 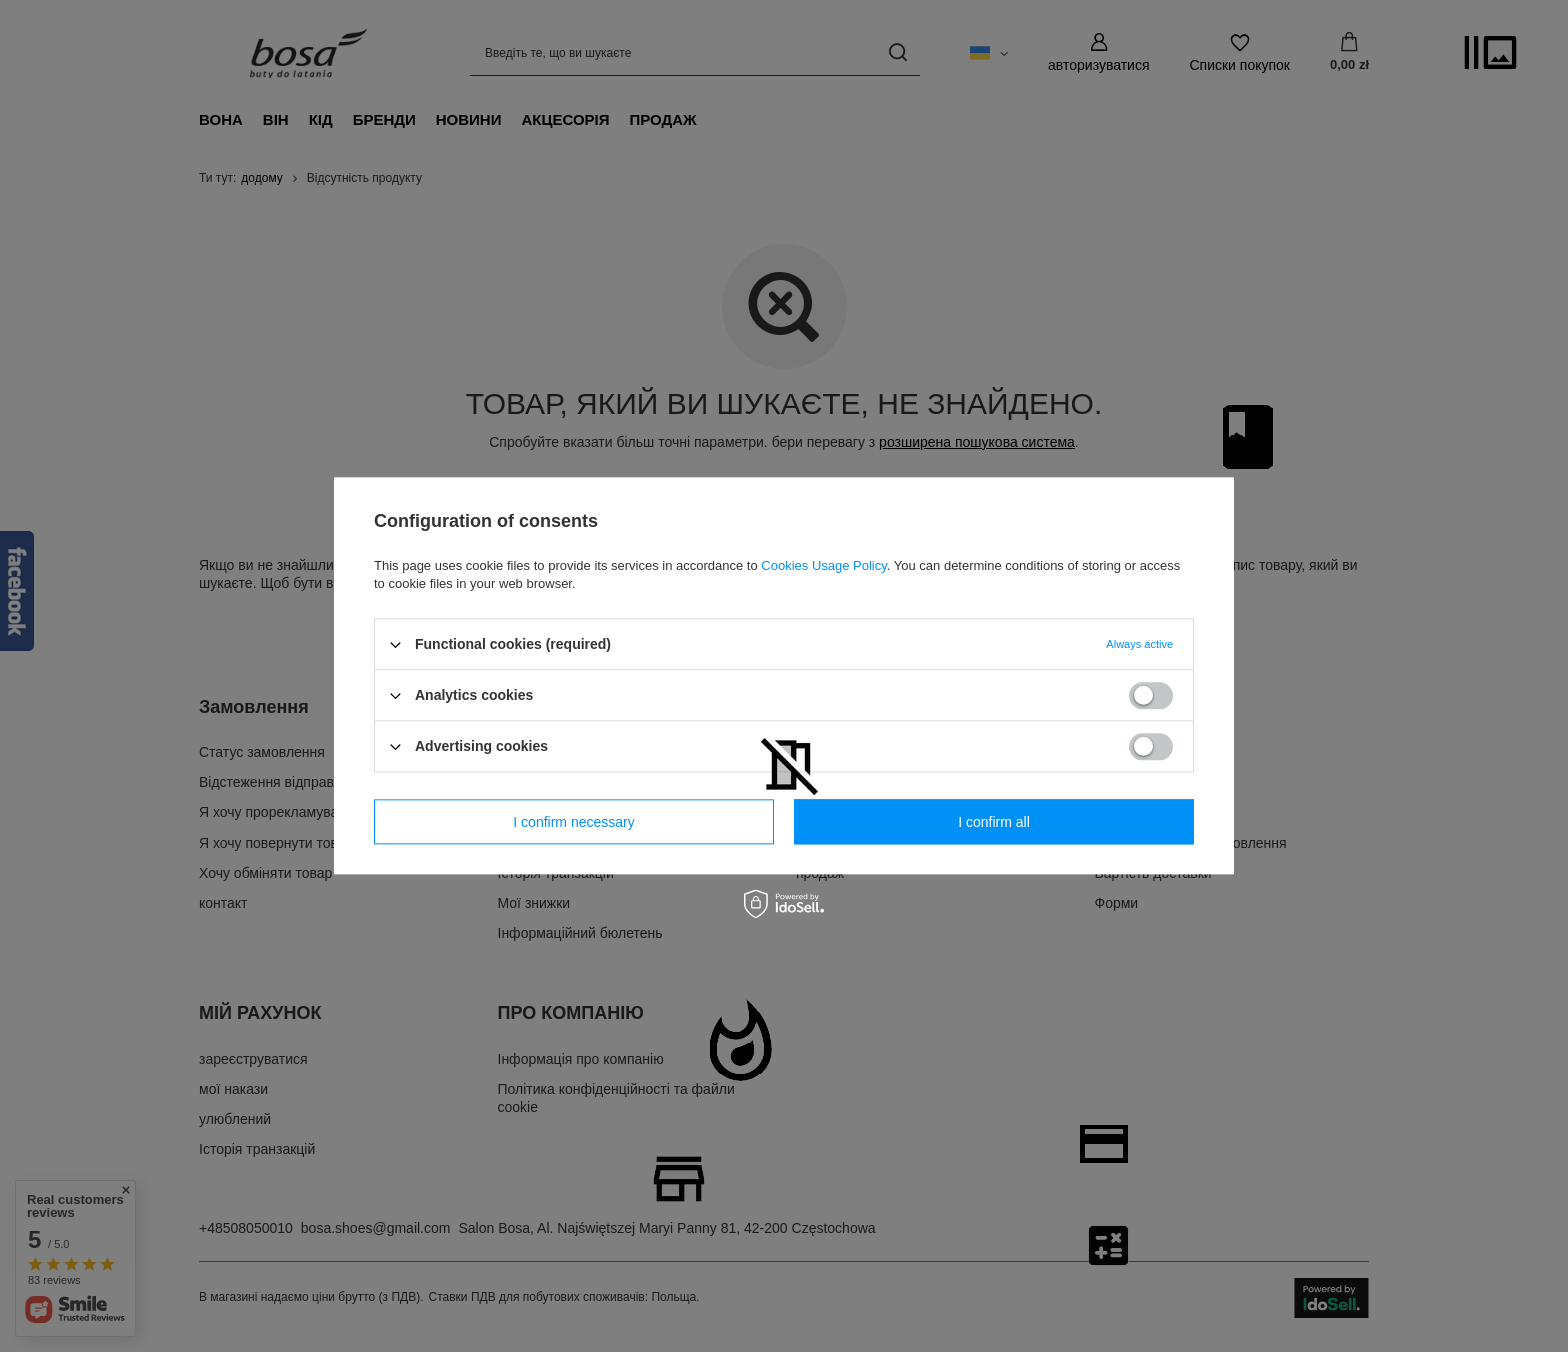 What do you see at coordinates (1490, 52) in the screenshot?
I see `enable burst mode for rapid photo capture` at bounding box center [1490, 52].